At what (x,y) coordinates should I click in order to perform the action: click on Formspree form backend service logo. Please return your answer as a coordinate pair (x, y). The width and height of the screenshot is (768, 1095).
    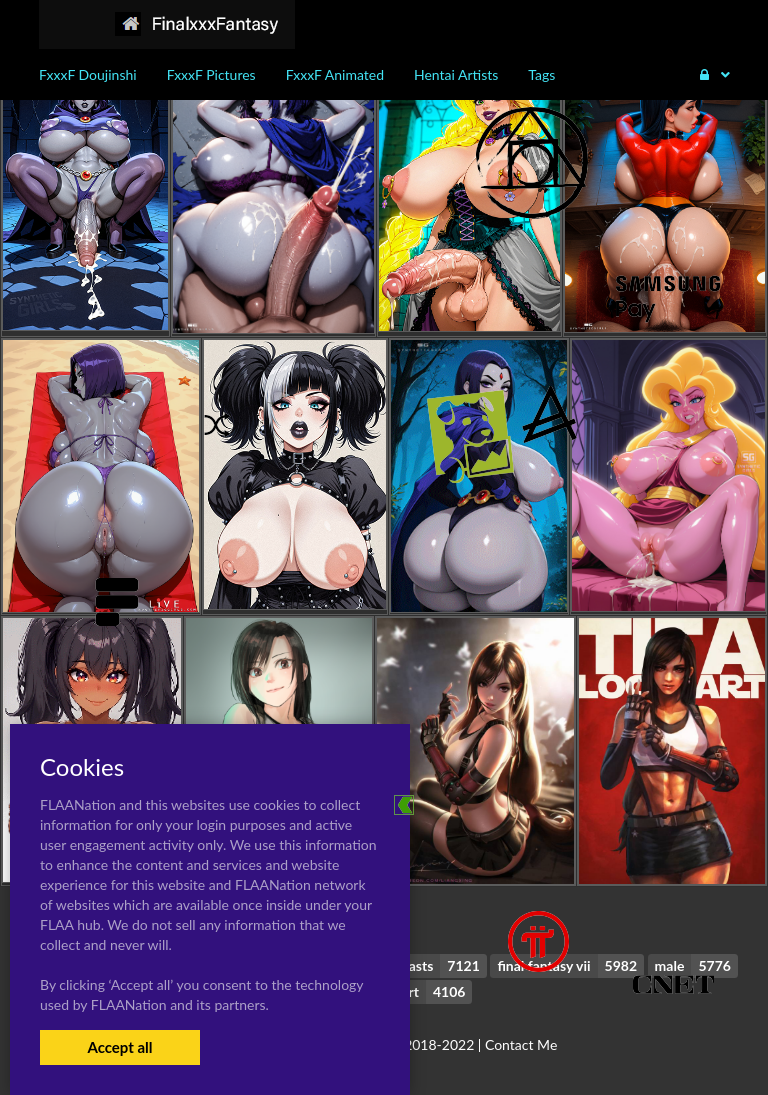
    Looking at the image, I should click on (117, 602).